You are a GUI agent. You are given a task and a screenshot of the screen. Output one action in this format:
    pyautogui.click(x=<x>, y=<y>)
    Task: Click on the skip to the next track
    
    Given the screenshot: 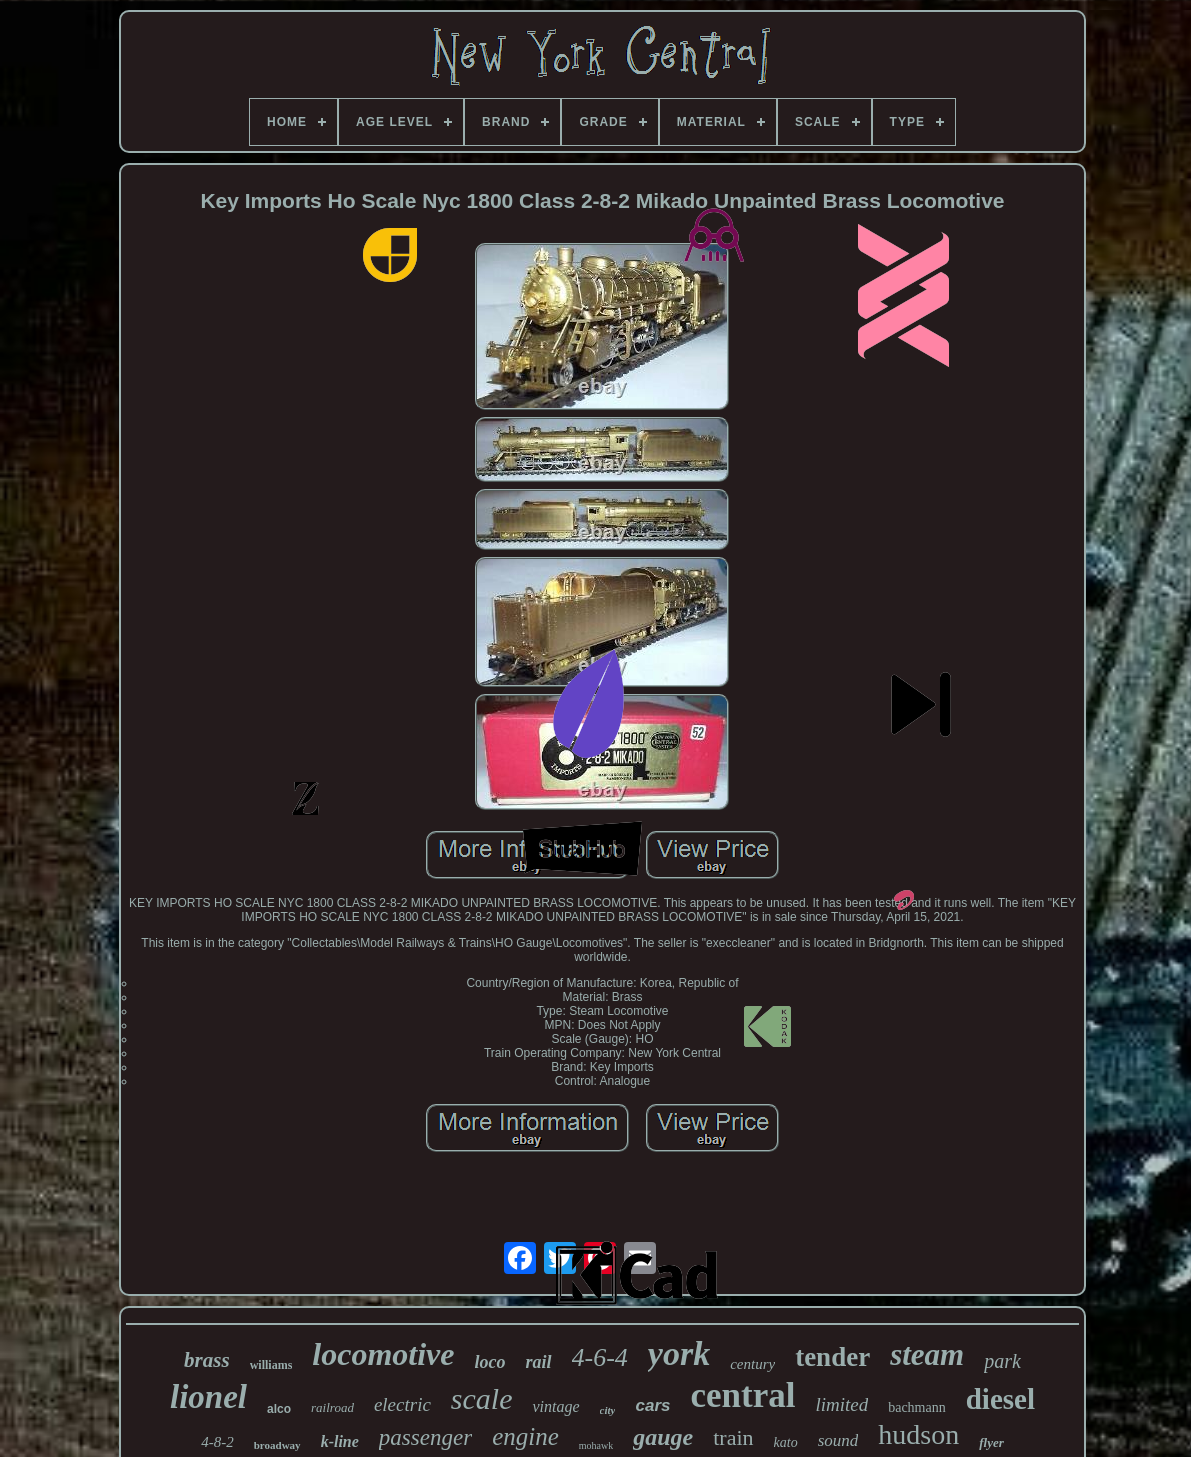 What is the action you would take?
    pyautogui.click(x=918, y=704)
    